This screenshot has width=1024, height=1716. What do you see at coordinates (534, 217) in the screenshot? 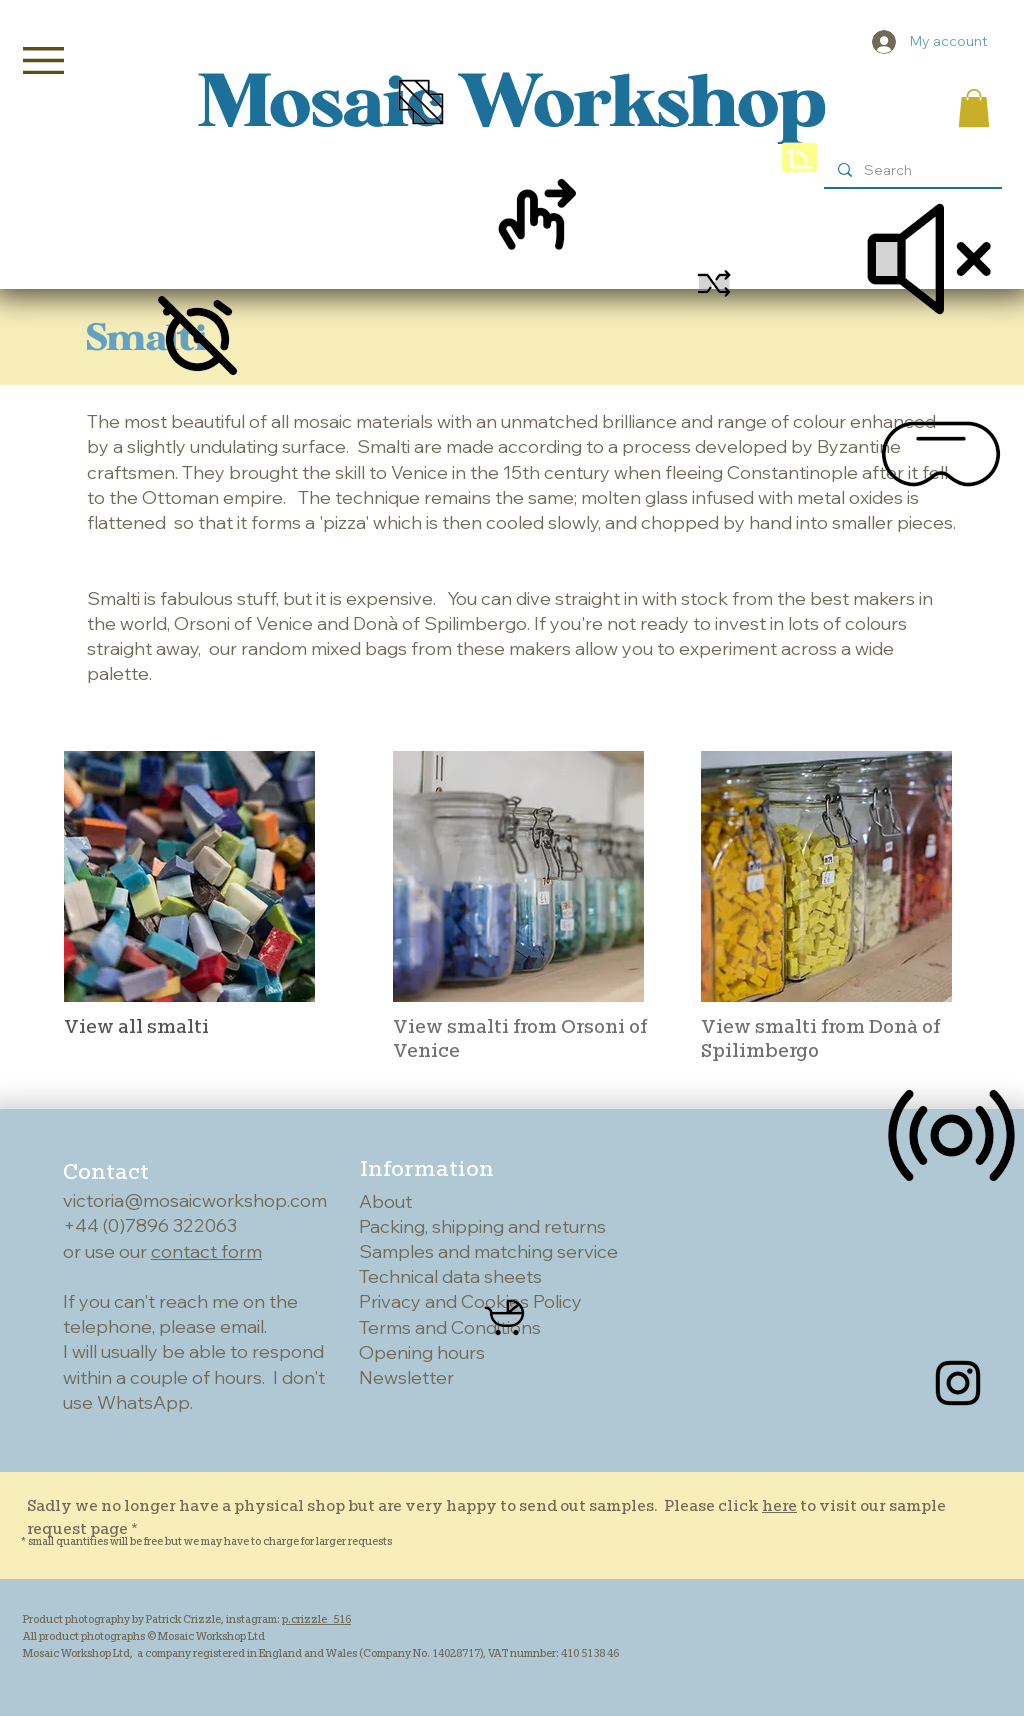
I see `swipe right to continue or proceed` at bounding box center [534, 217].